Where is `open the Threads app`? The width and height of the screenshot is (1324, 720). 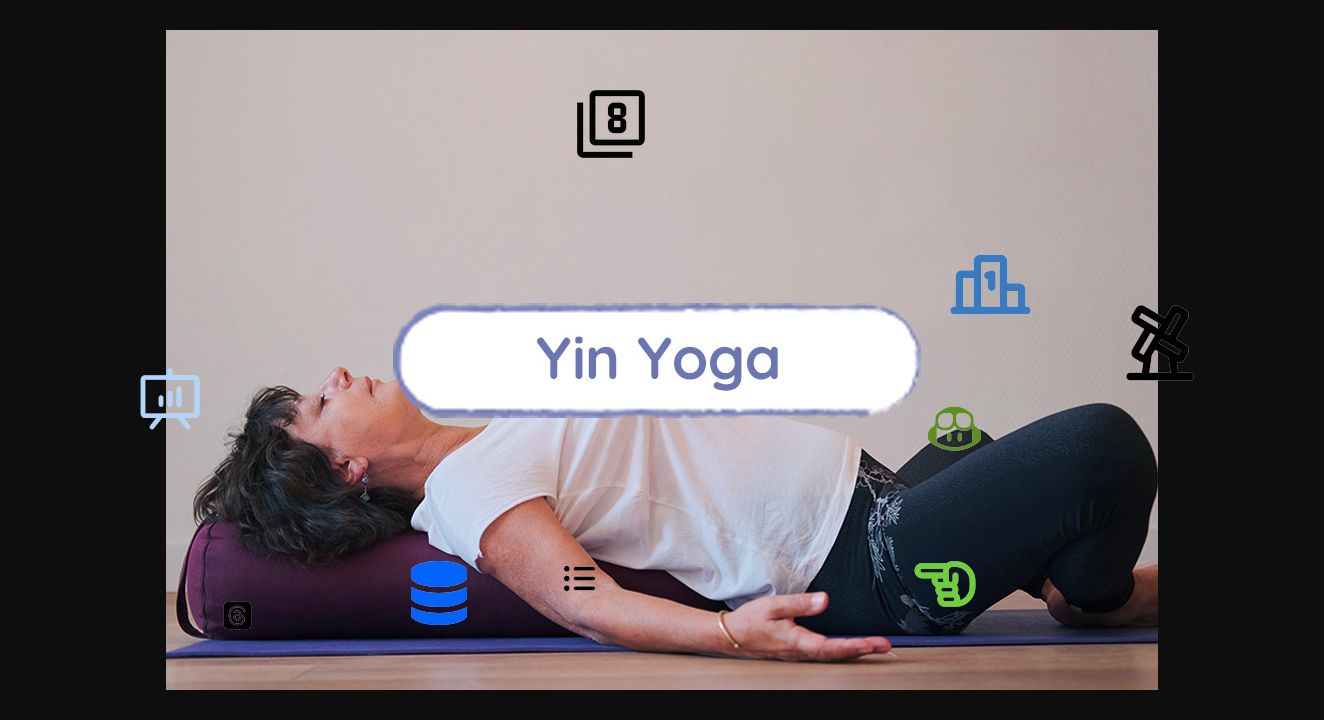 open the Threads app is located at coordinates (237, 615).